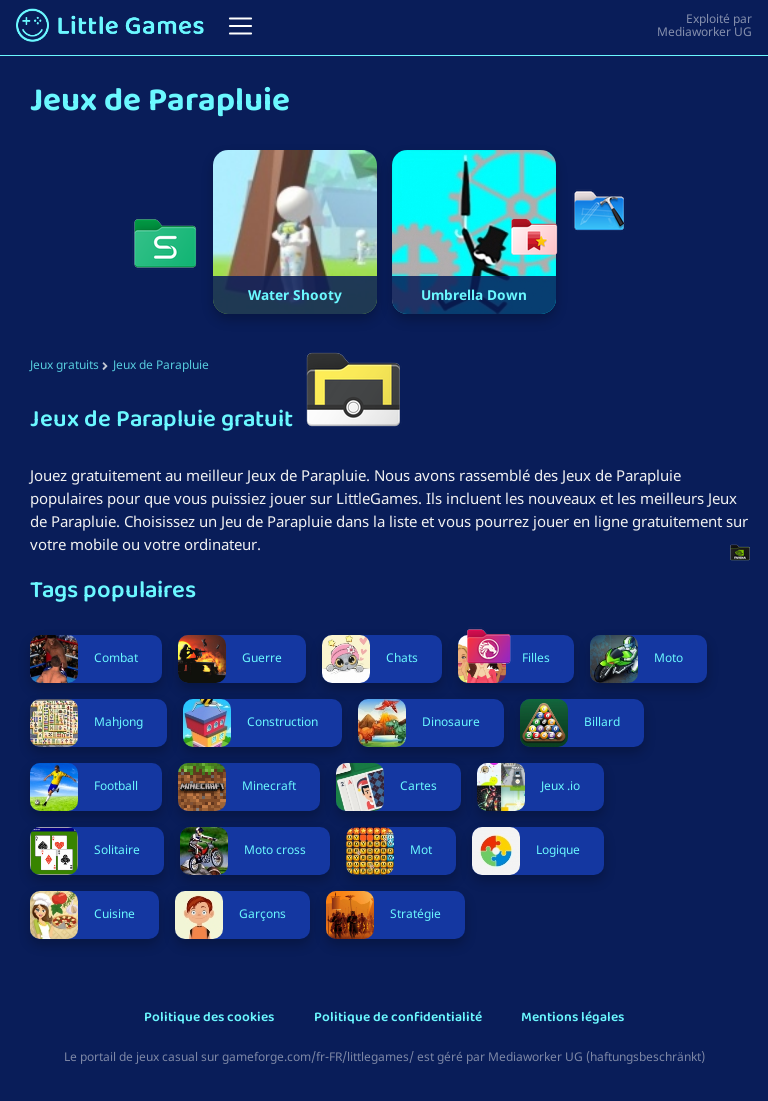  What do you see at coordinates (488, 647) in the screenshot?
I see `open garuda linux system folder` at bounding box center [488, 647].